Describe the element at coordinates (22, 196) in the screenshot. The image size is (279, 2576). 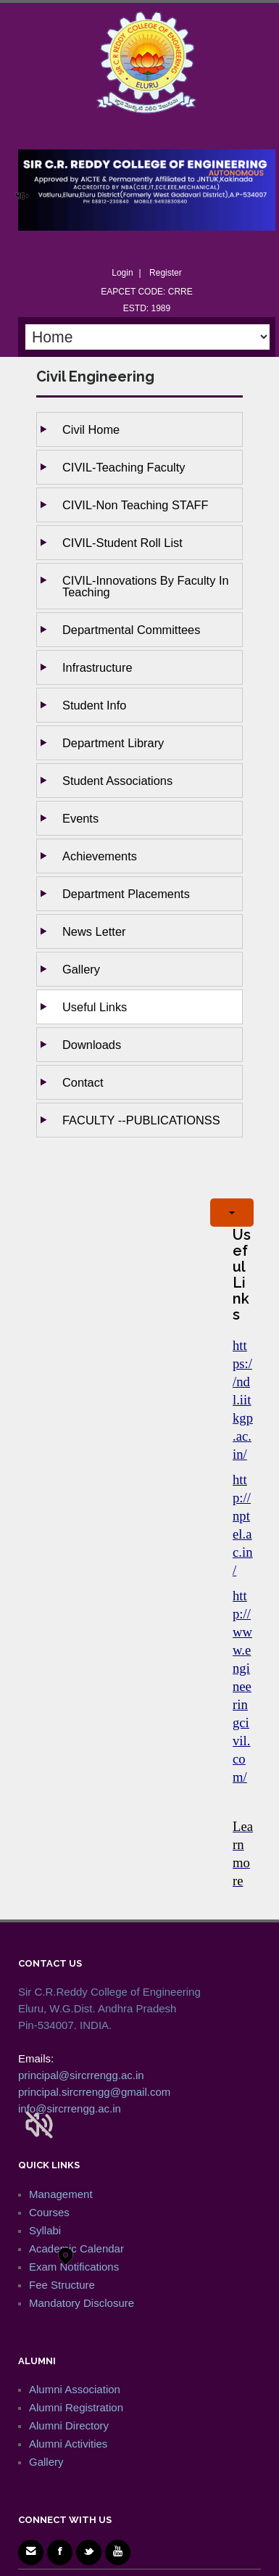
I see `indicates 4G+ or LTE-Advanced network connectivity` at that location.